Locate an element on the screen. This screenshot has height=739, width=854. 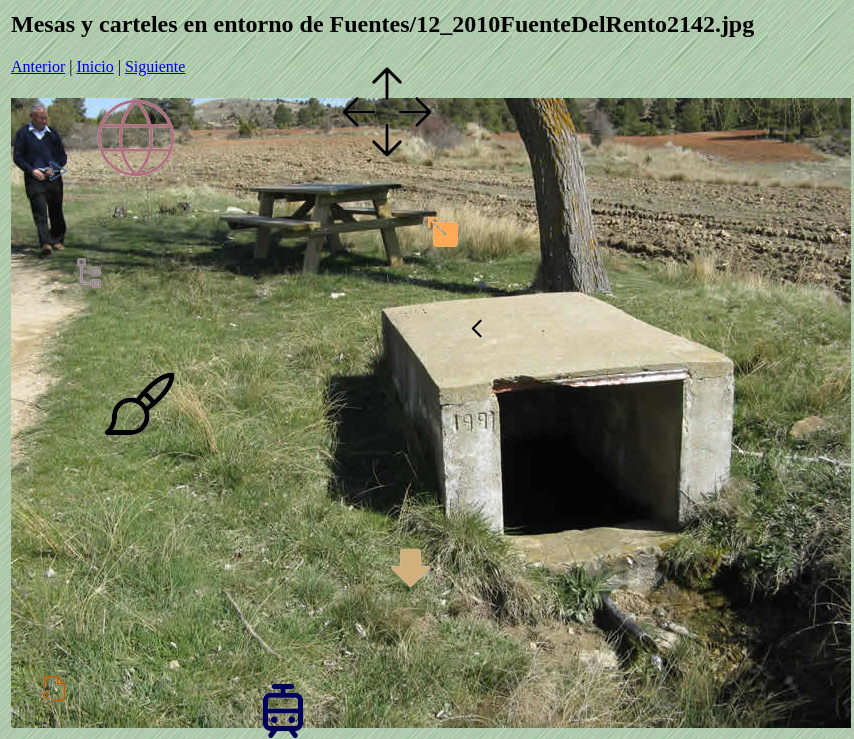
send a message is located at coordinates (57, 171).